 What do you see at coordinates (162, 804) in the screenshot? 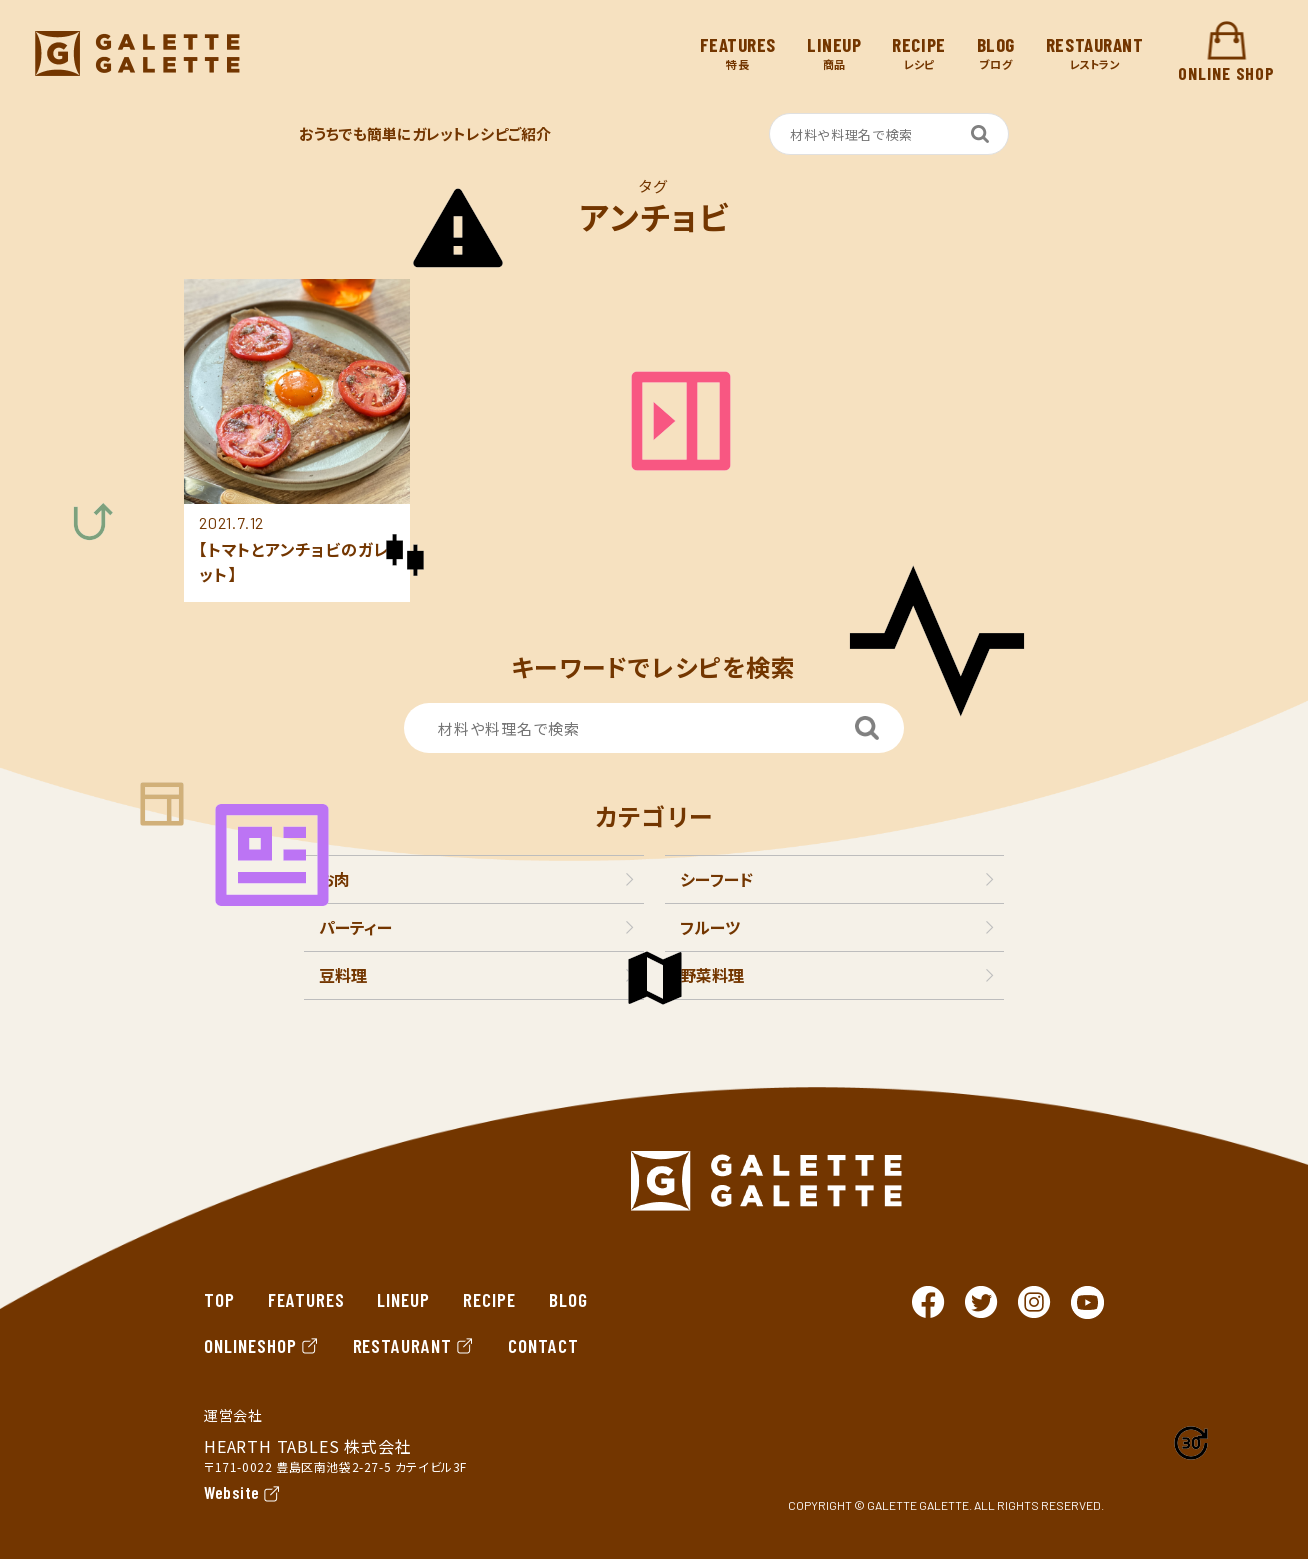
I see `change page layout options` at bounding box center [162, 804].